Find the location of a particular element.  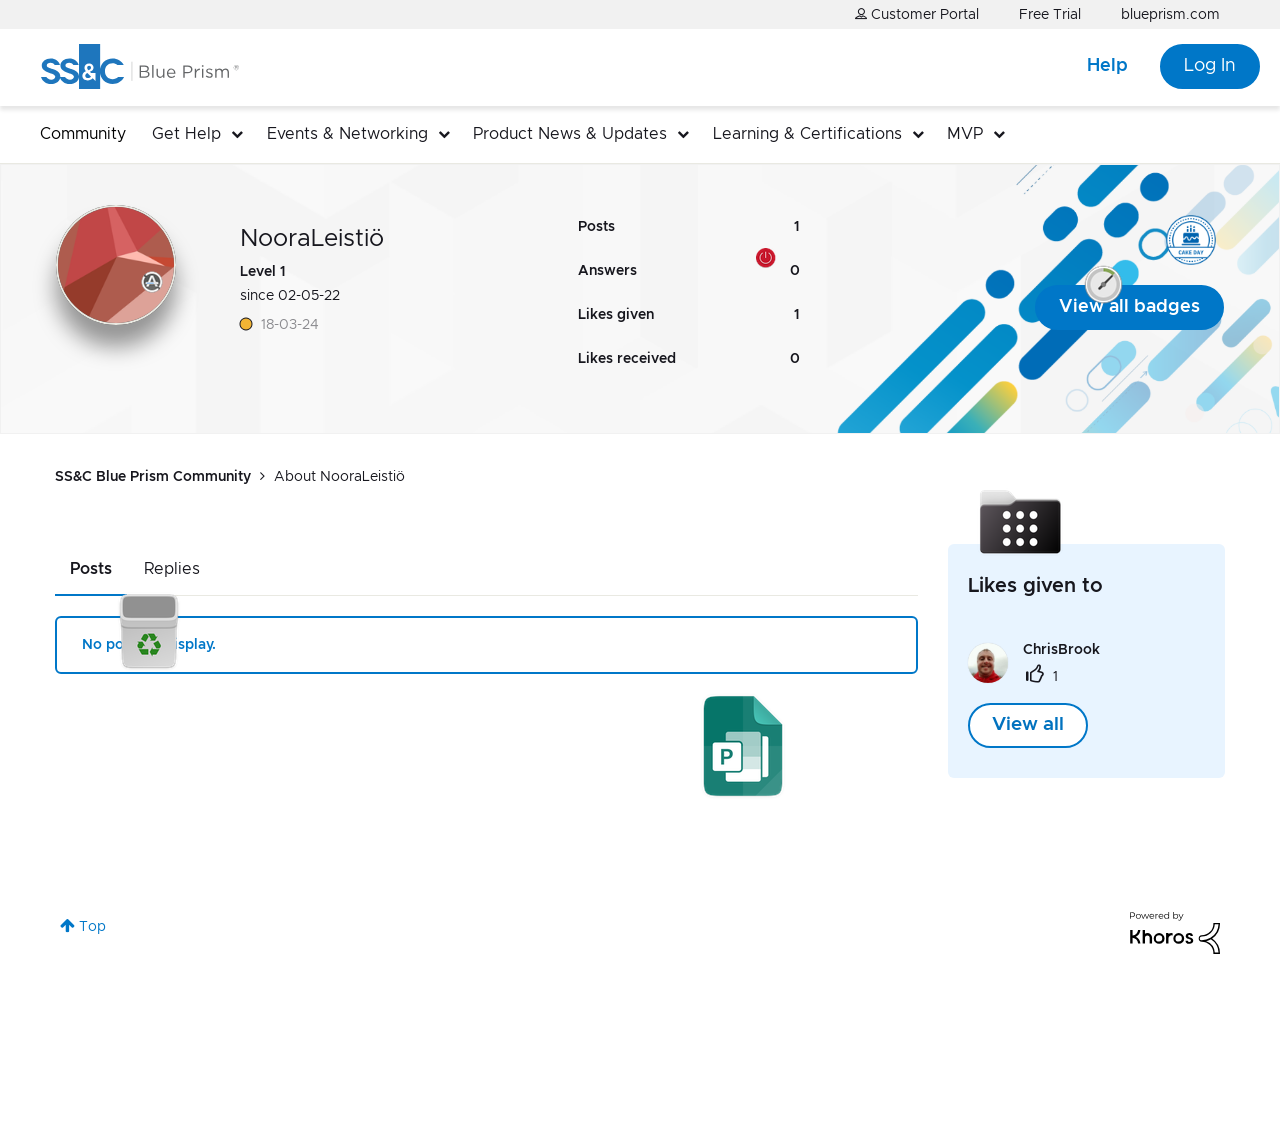

microsoft publisher document file is located at coordinates (743, 746).